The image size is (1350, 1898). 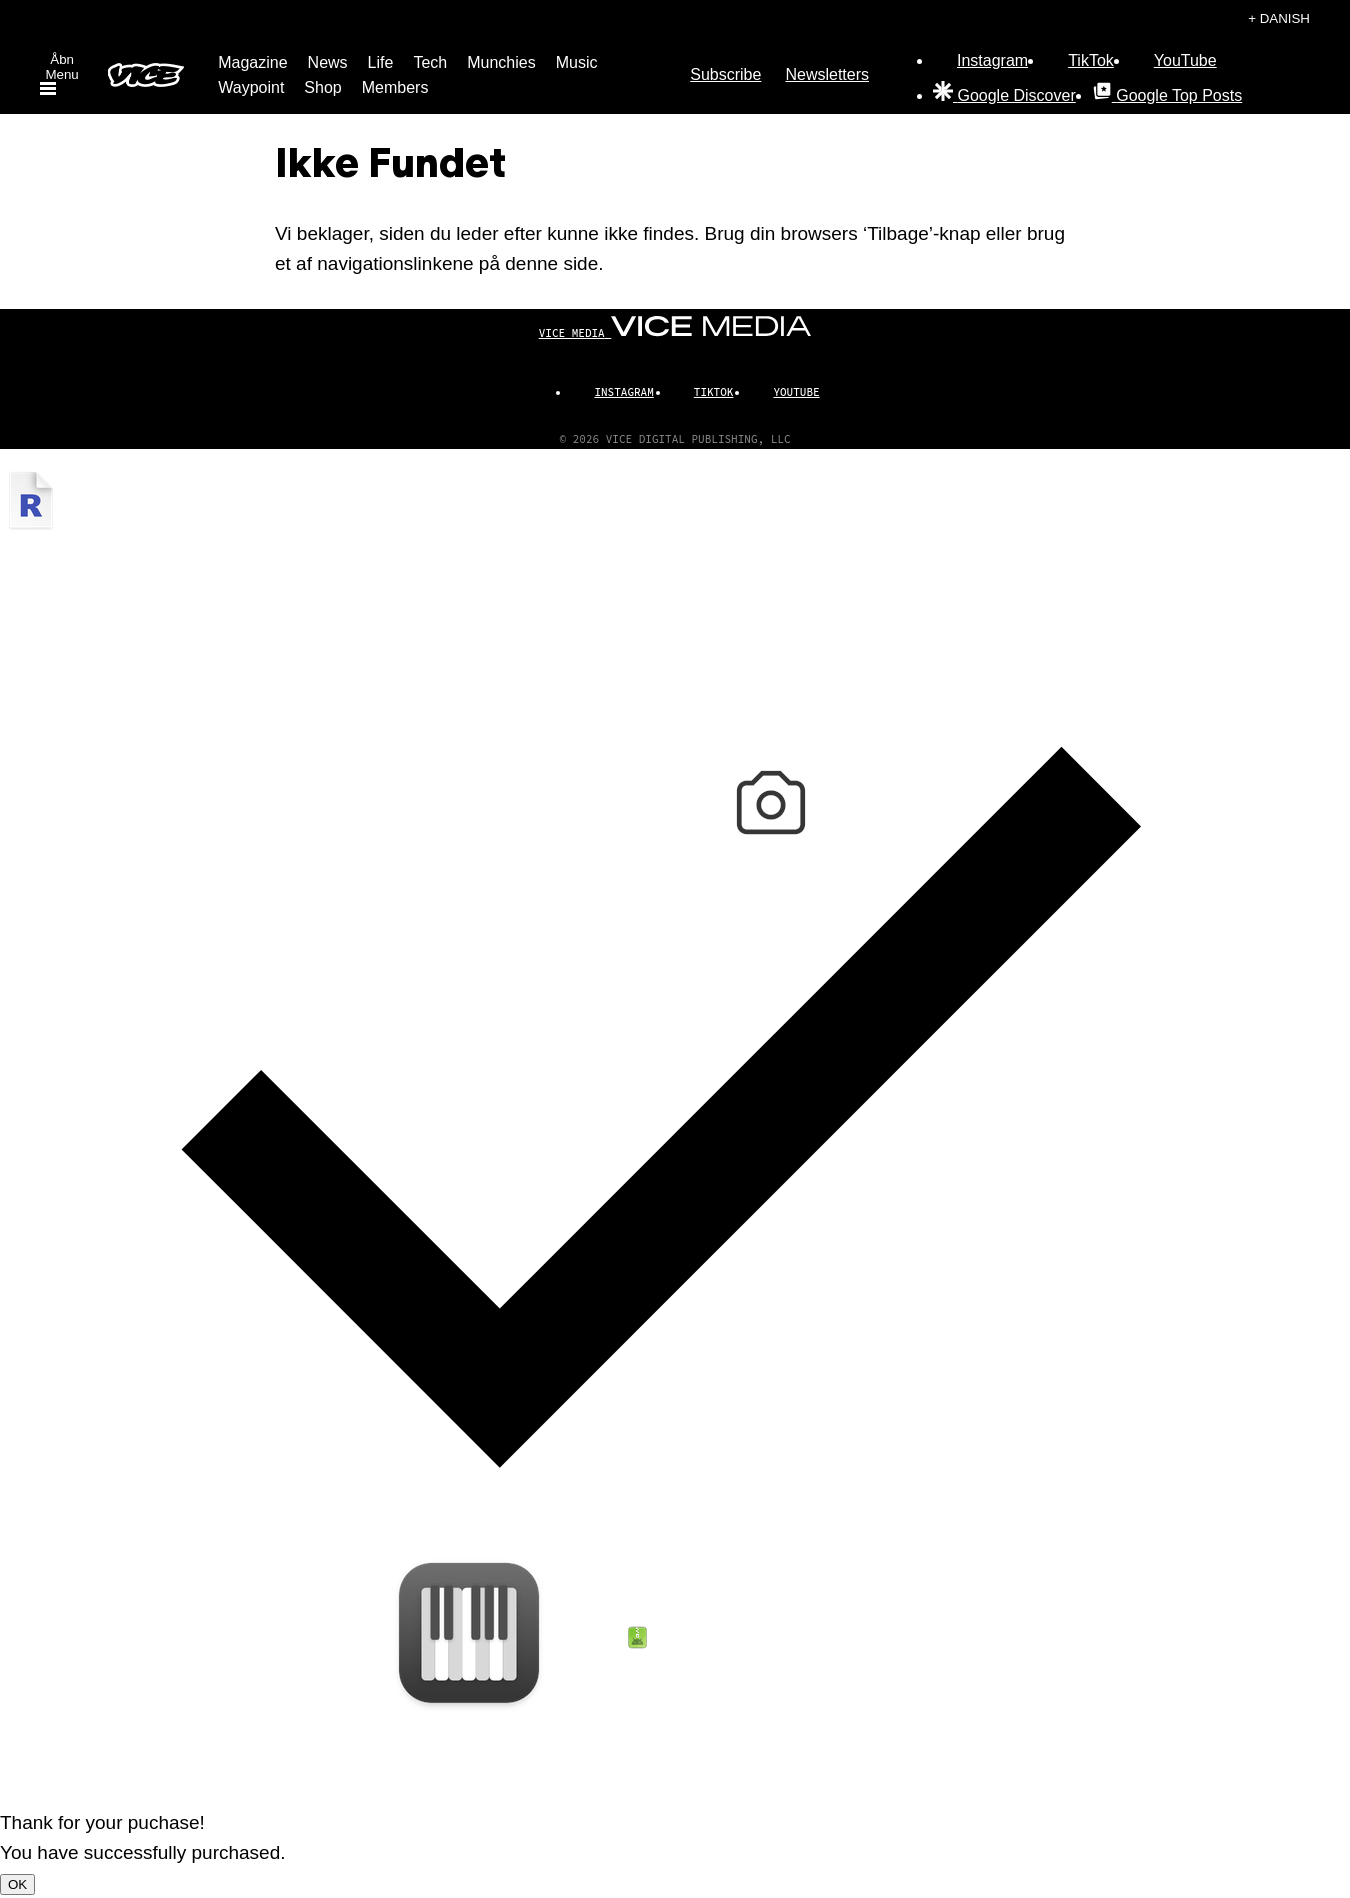 What do you see at coordinates (31, 501) in the screenshot?
I see `an R programming language source file` at bounding box center [31, 501].